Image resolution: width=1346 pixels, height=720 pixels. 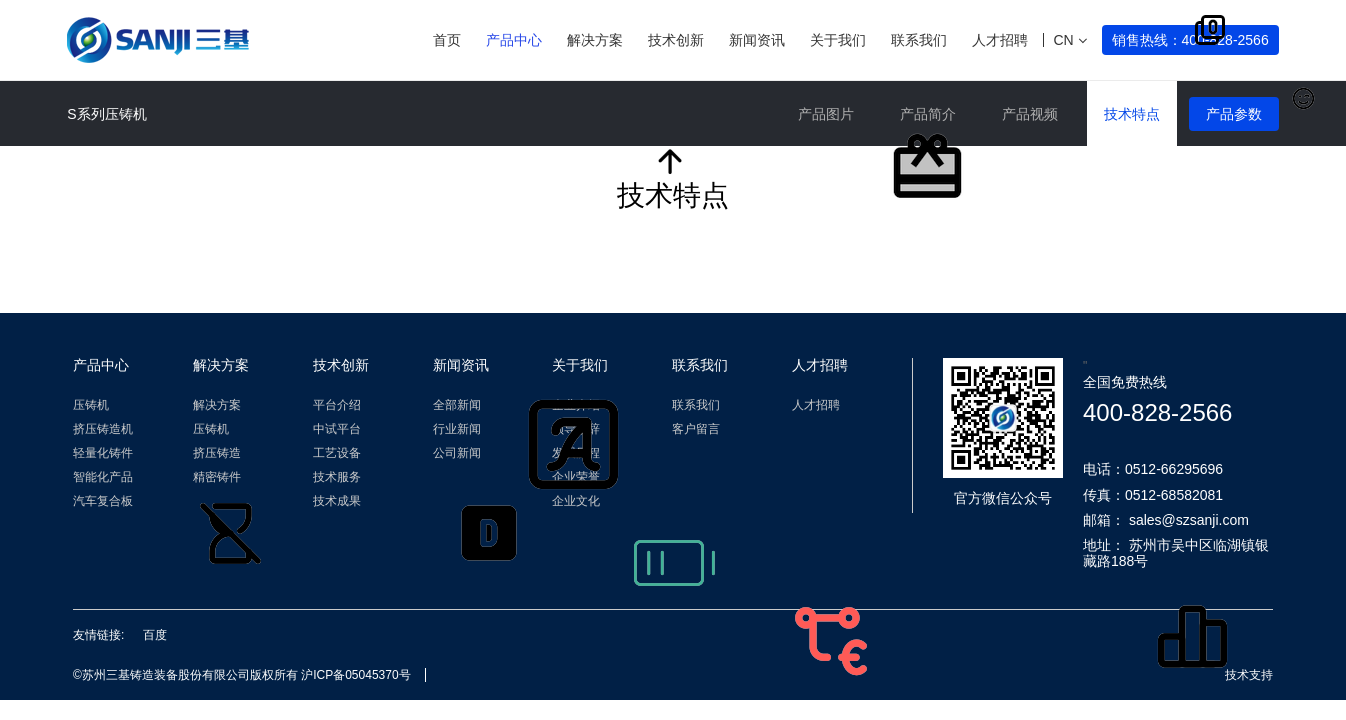 I want to click on indicates items or options starting with the letter D, so click(x=489, y=533).